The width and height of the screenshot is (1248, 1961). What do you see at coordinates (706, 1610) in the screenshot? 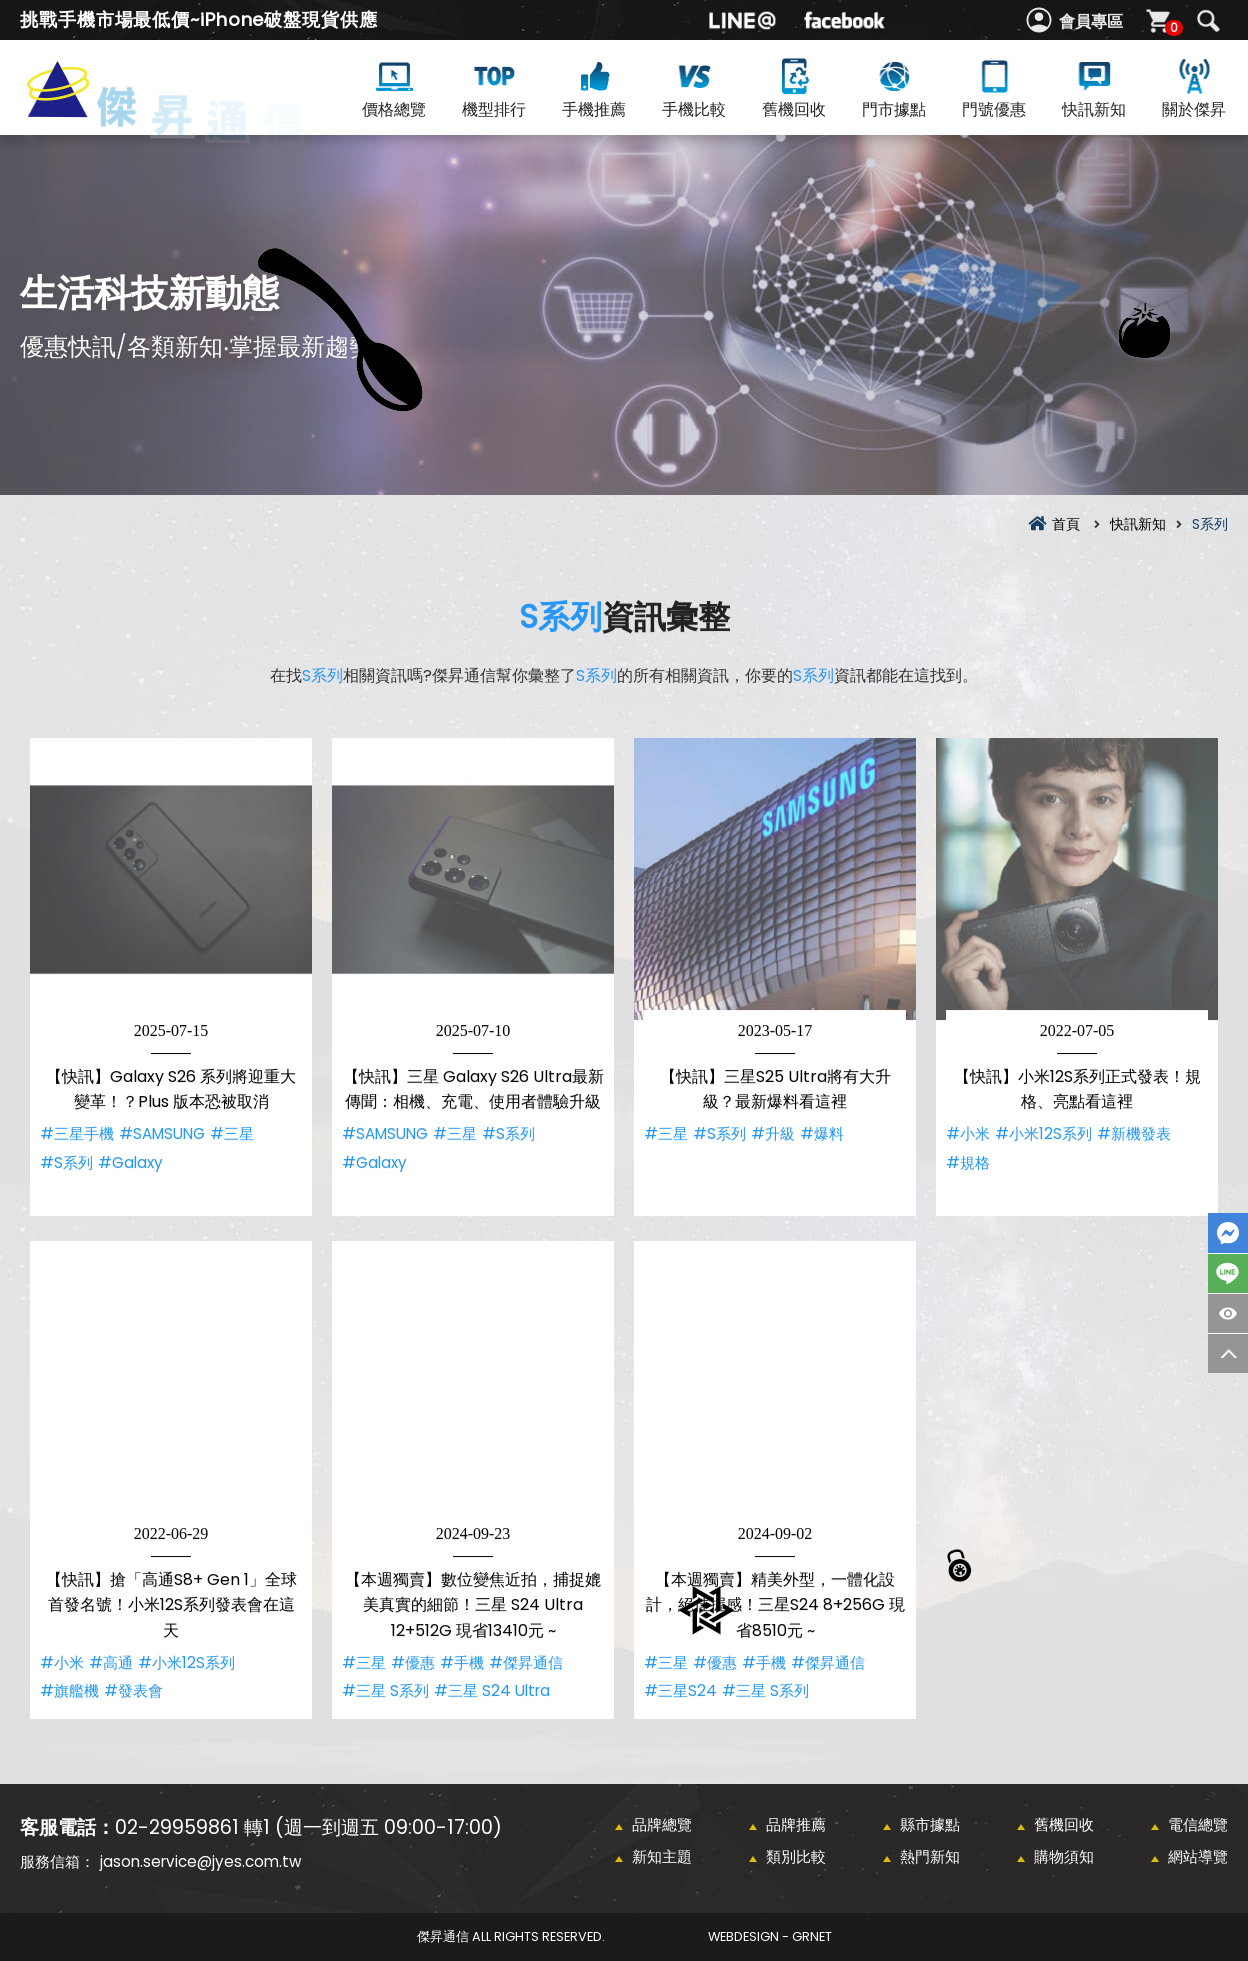
I see `decorative geometric star emblem or badge` at bounding box center [706, 1610].